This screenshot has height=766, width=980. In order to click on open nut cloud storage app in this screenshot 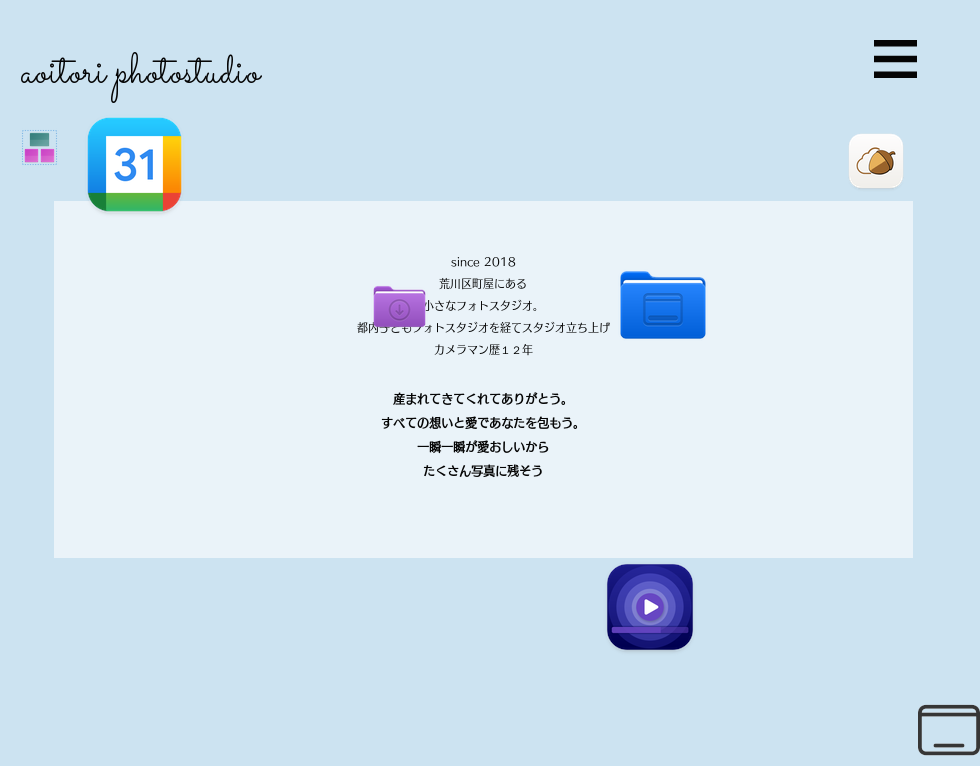, I will do `click(876, 161)`.